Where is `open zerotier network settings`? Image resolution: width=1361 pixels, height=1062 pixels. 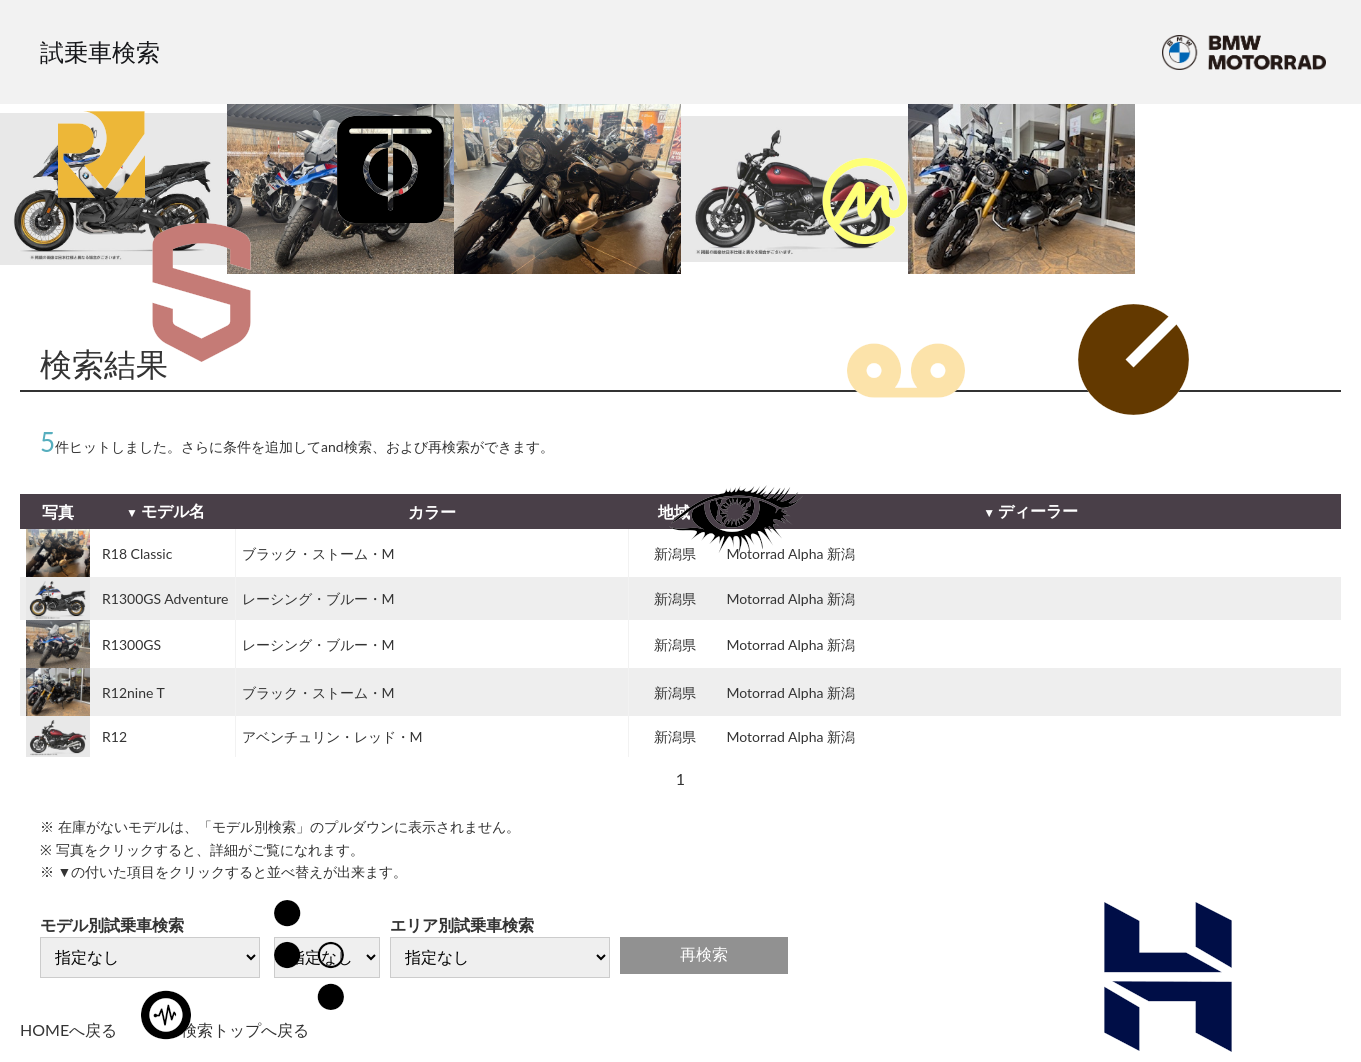 open zerotier network settings is located at coordinates (390, 169).